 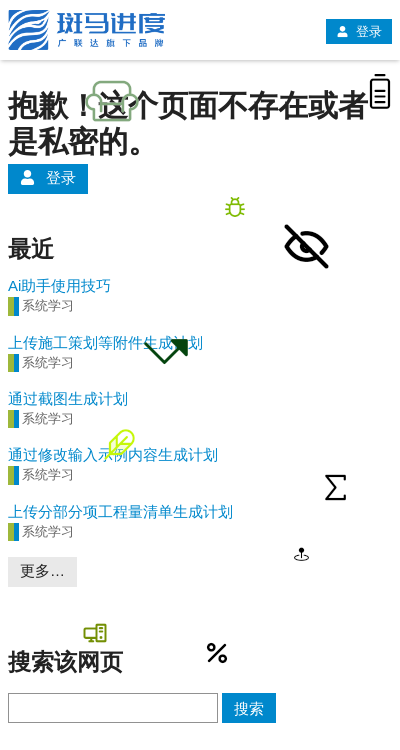 I want to click on view discount or sale pricing, so click(x=217, y=653).